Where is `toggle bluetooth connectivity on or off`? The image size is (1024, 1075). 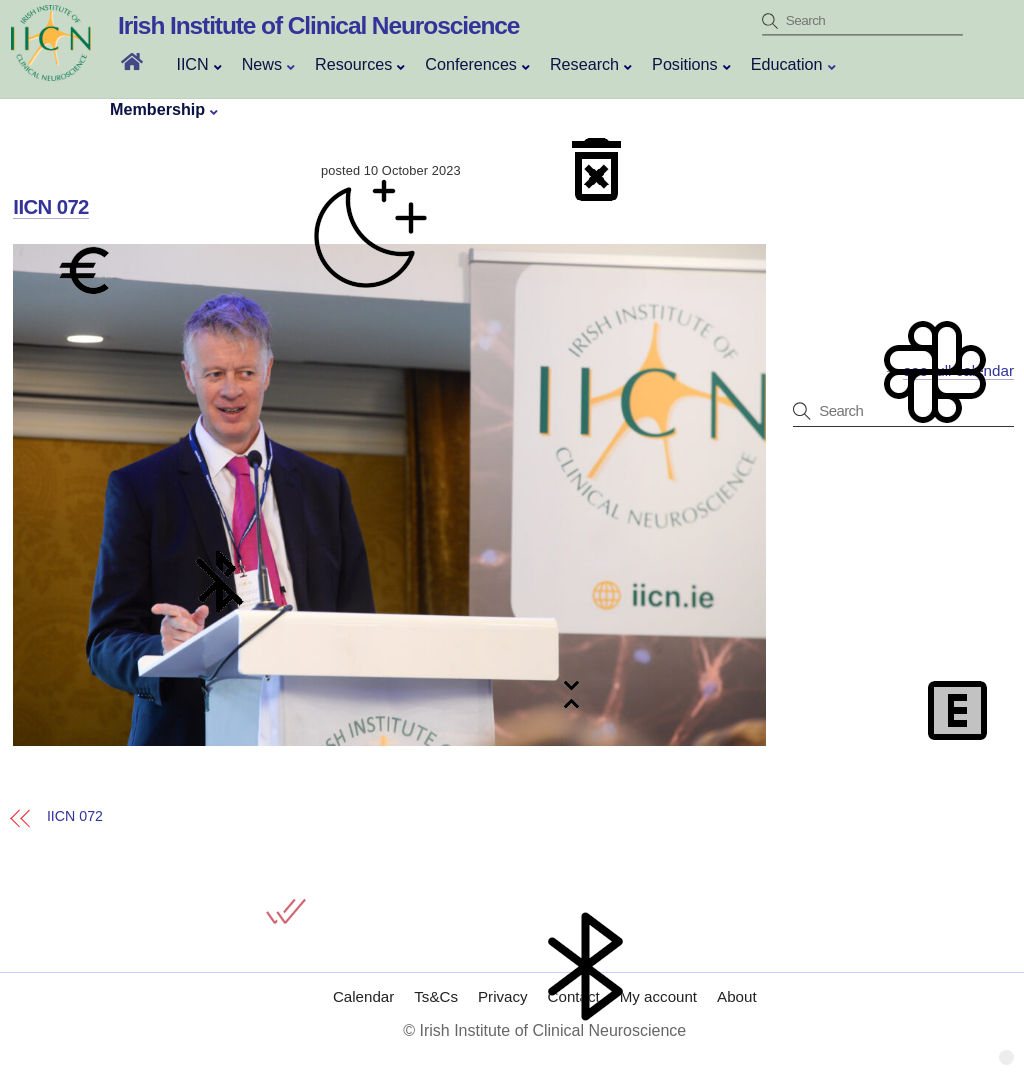
toggle bluetooth connectivity on or off is located at coordinates (585, 966).